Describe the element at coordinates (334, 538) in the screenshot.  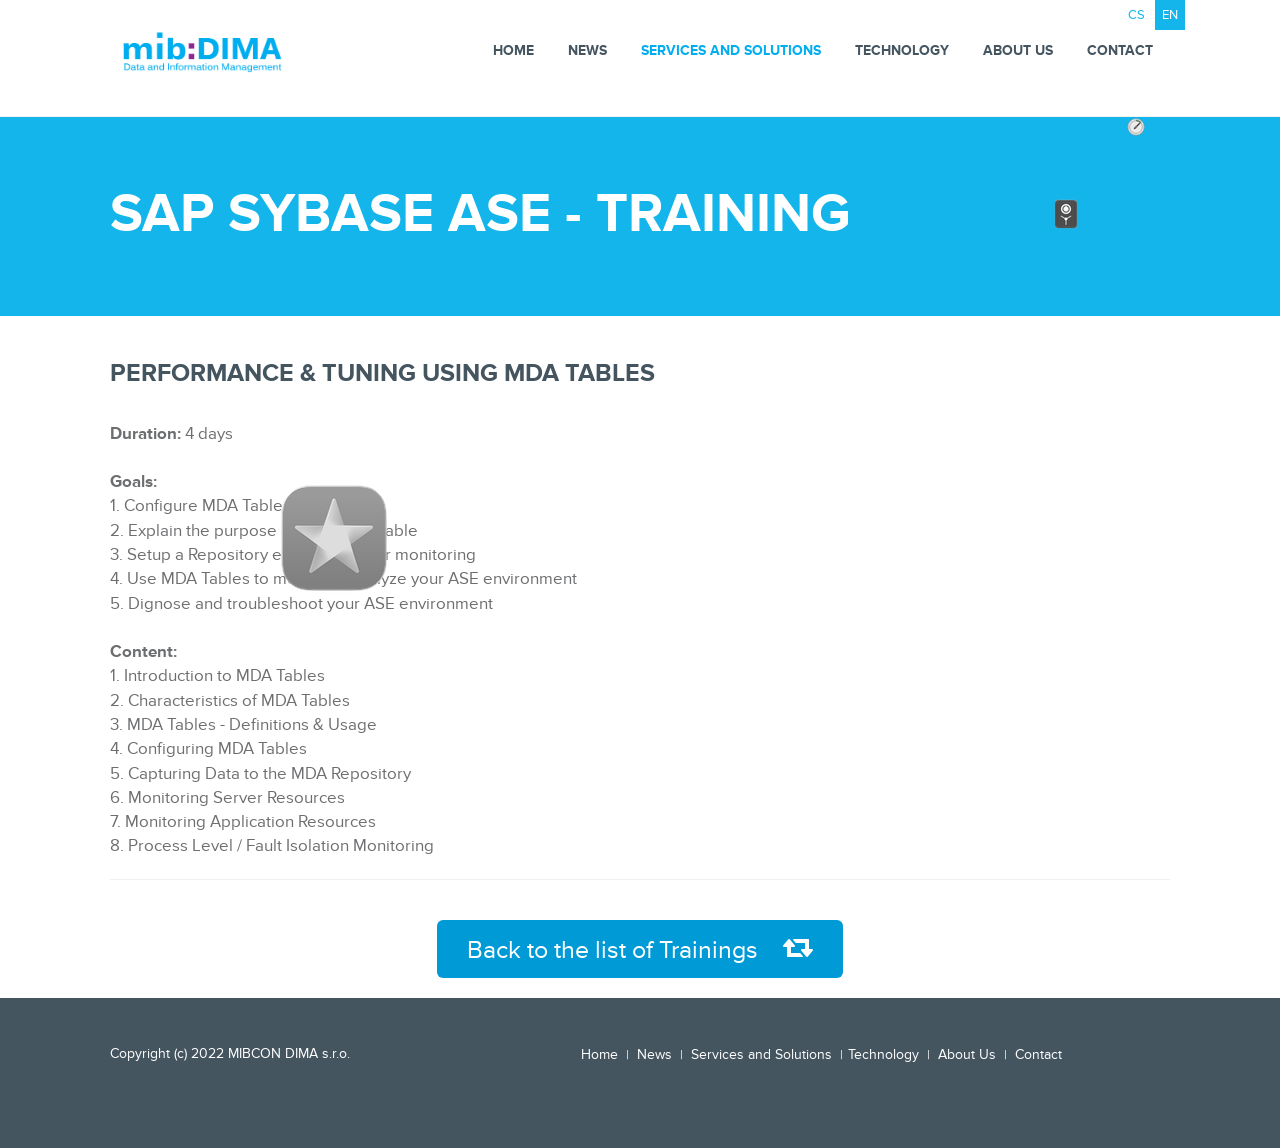
I see `open the iTunes Store app` at that location.